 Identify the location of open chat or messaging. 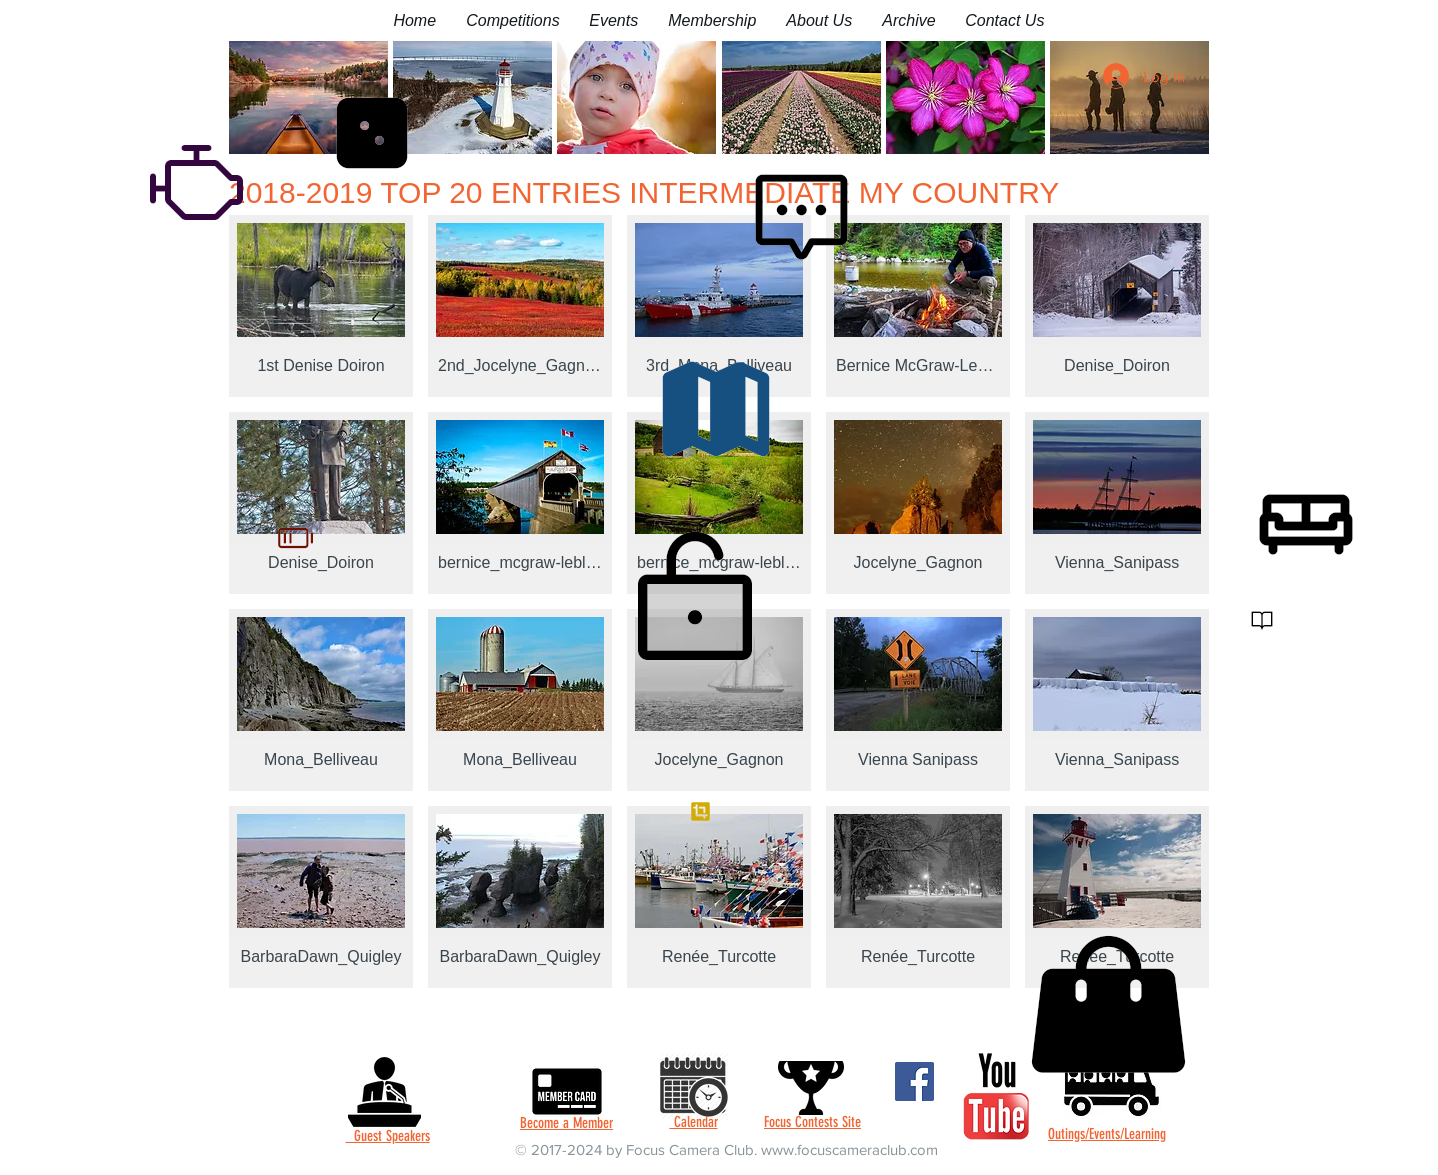
(801, 213).